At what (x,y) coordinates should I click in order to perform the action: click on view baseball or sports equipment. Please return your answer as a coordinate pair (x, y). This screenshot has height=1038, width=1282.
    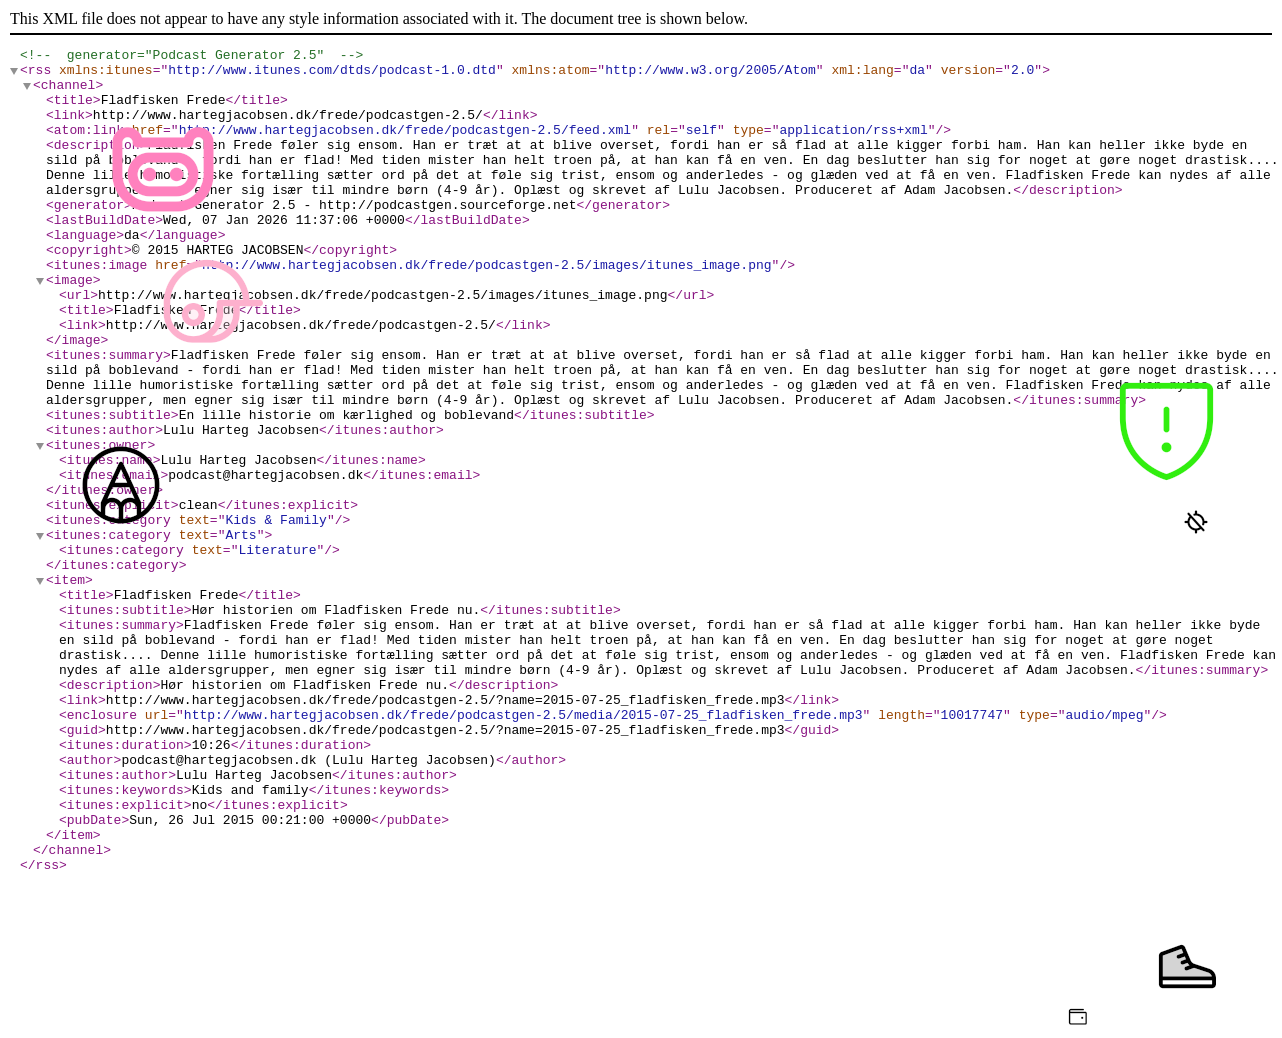
    Looking at the image, I should click on (210, 303).